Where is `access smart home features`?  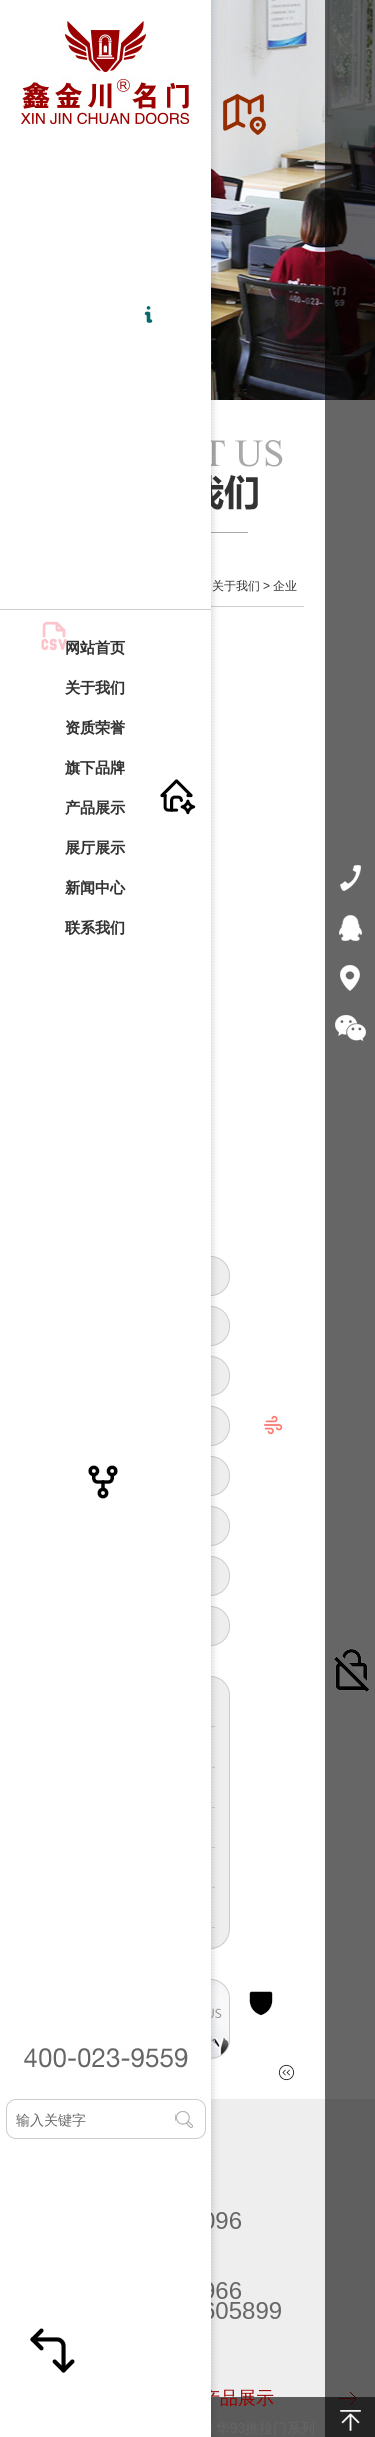 access smart home features is located at coordinates (176, 795).